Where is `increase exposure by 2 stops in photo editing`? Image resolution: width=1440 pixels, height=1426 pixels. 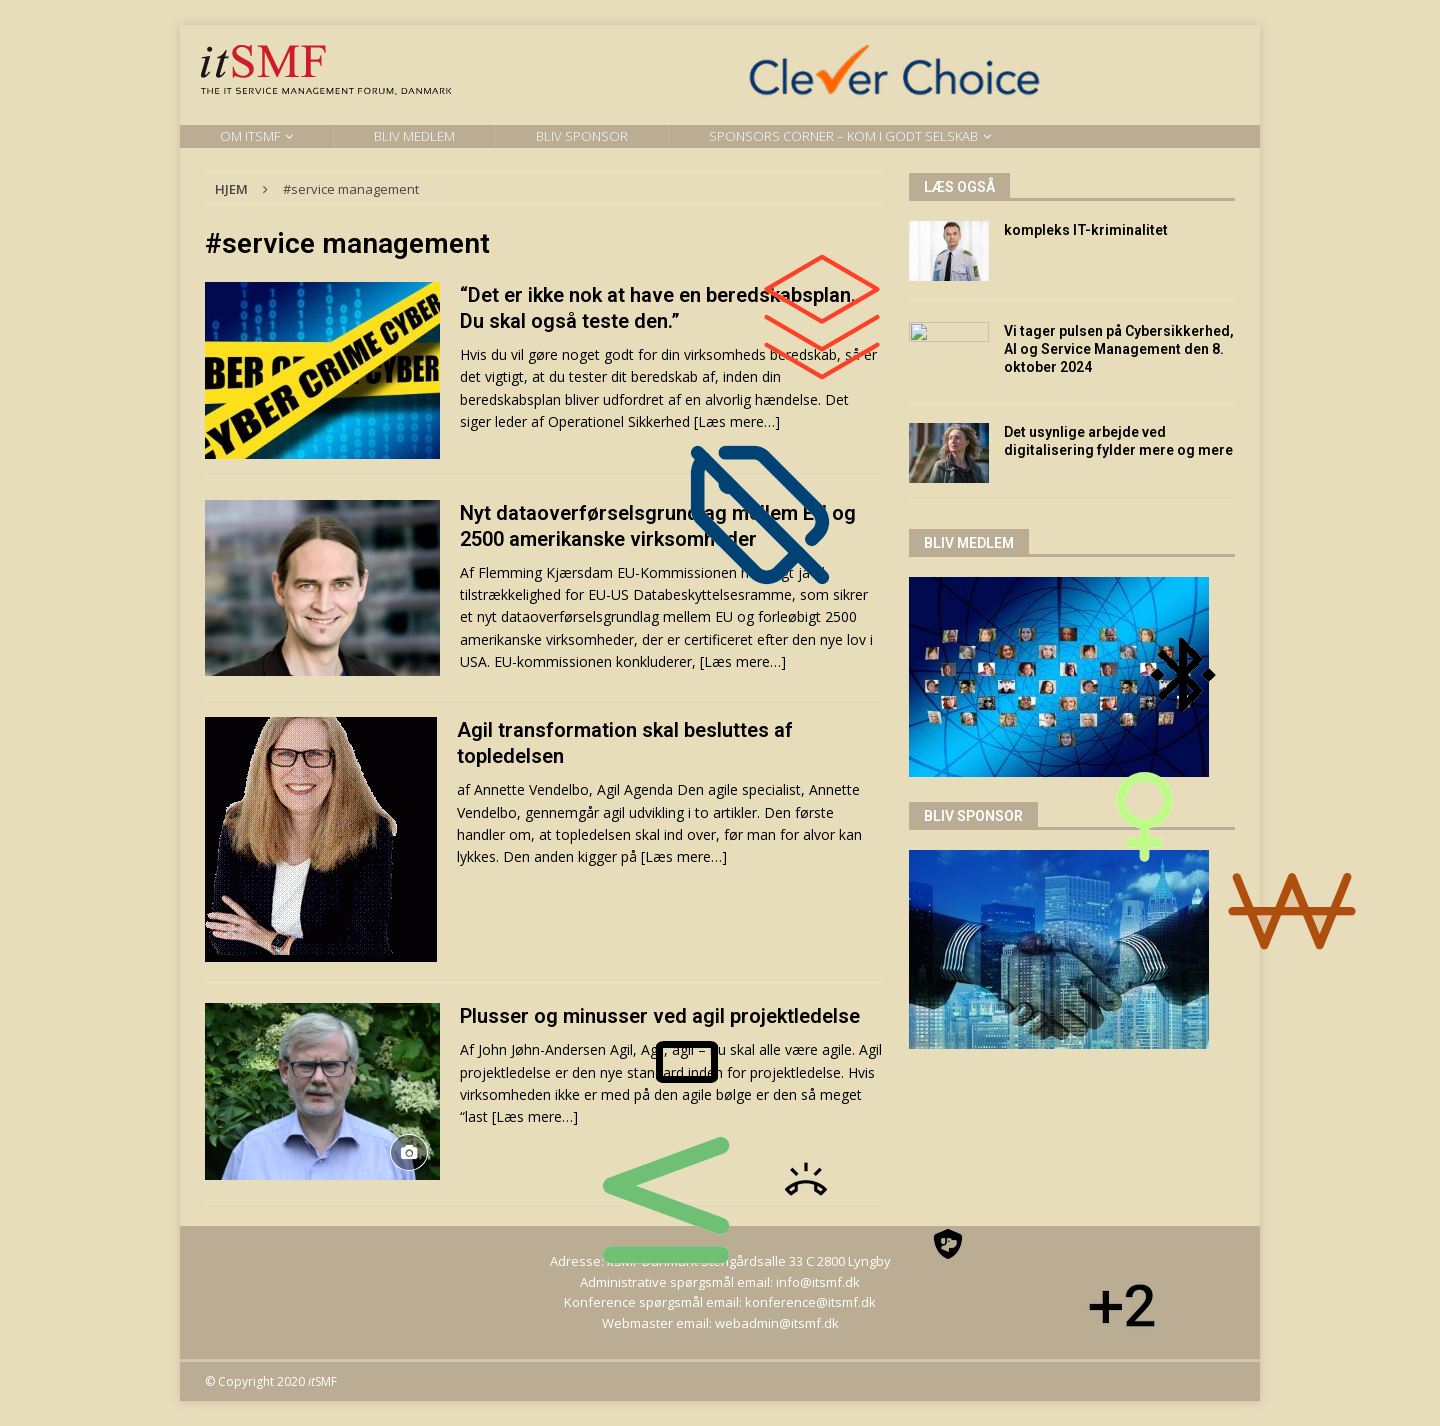 increase exposure by 2 stops in photo editing is located at coordinates (1122, 1307).